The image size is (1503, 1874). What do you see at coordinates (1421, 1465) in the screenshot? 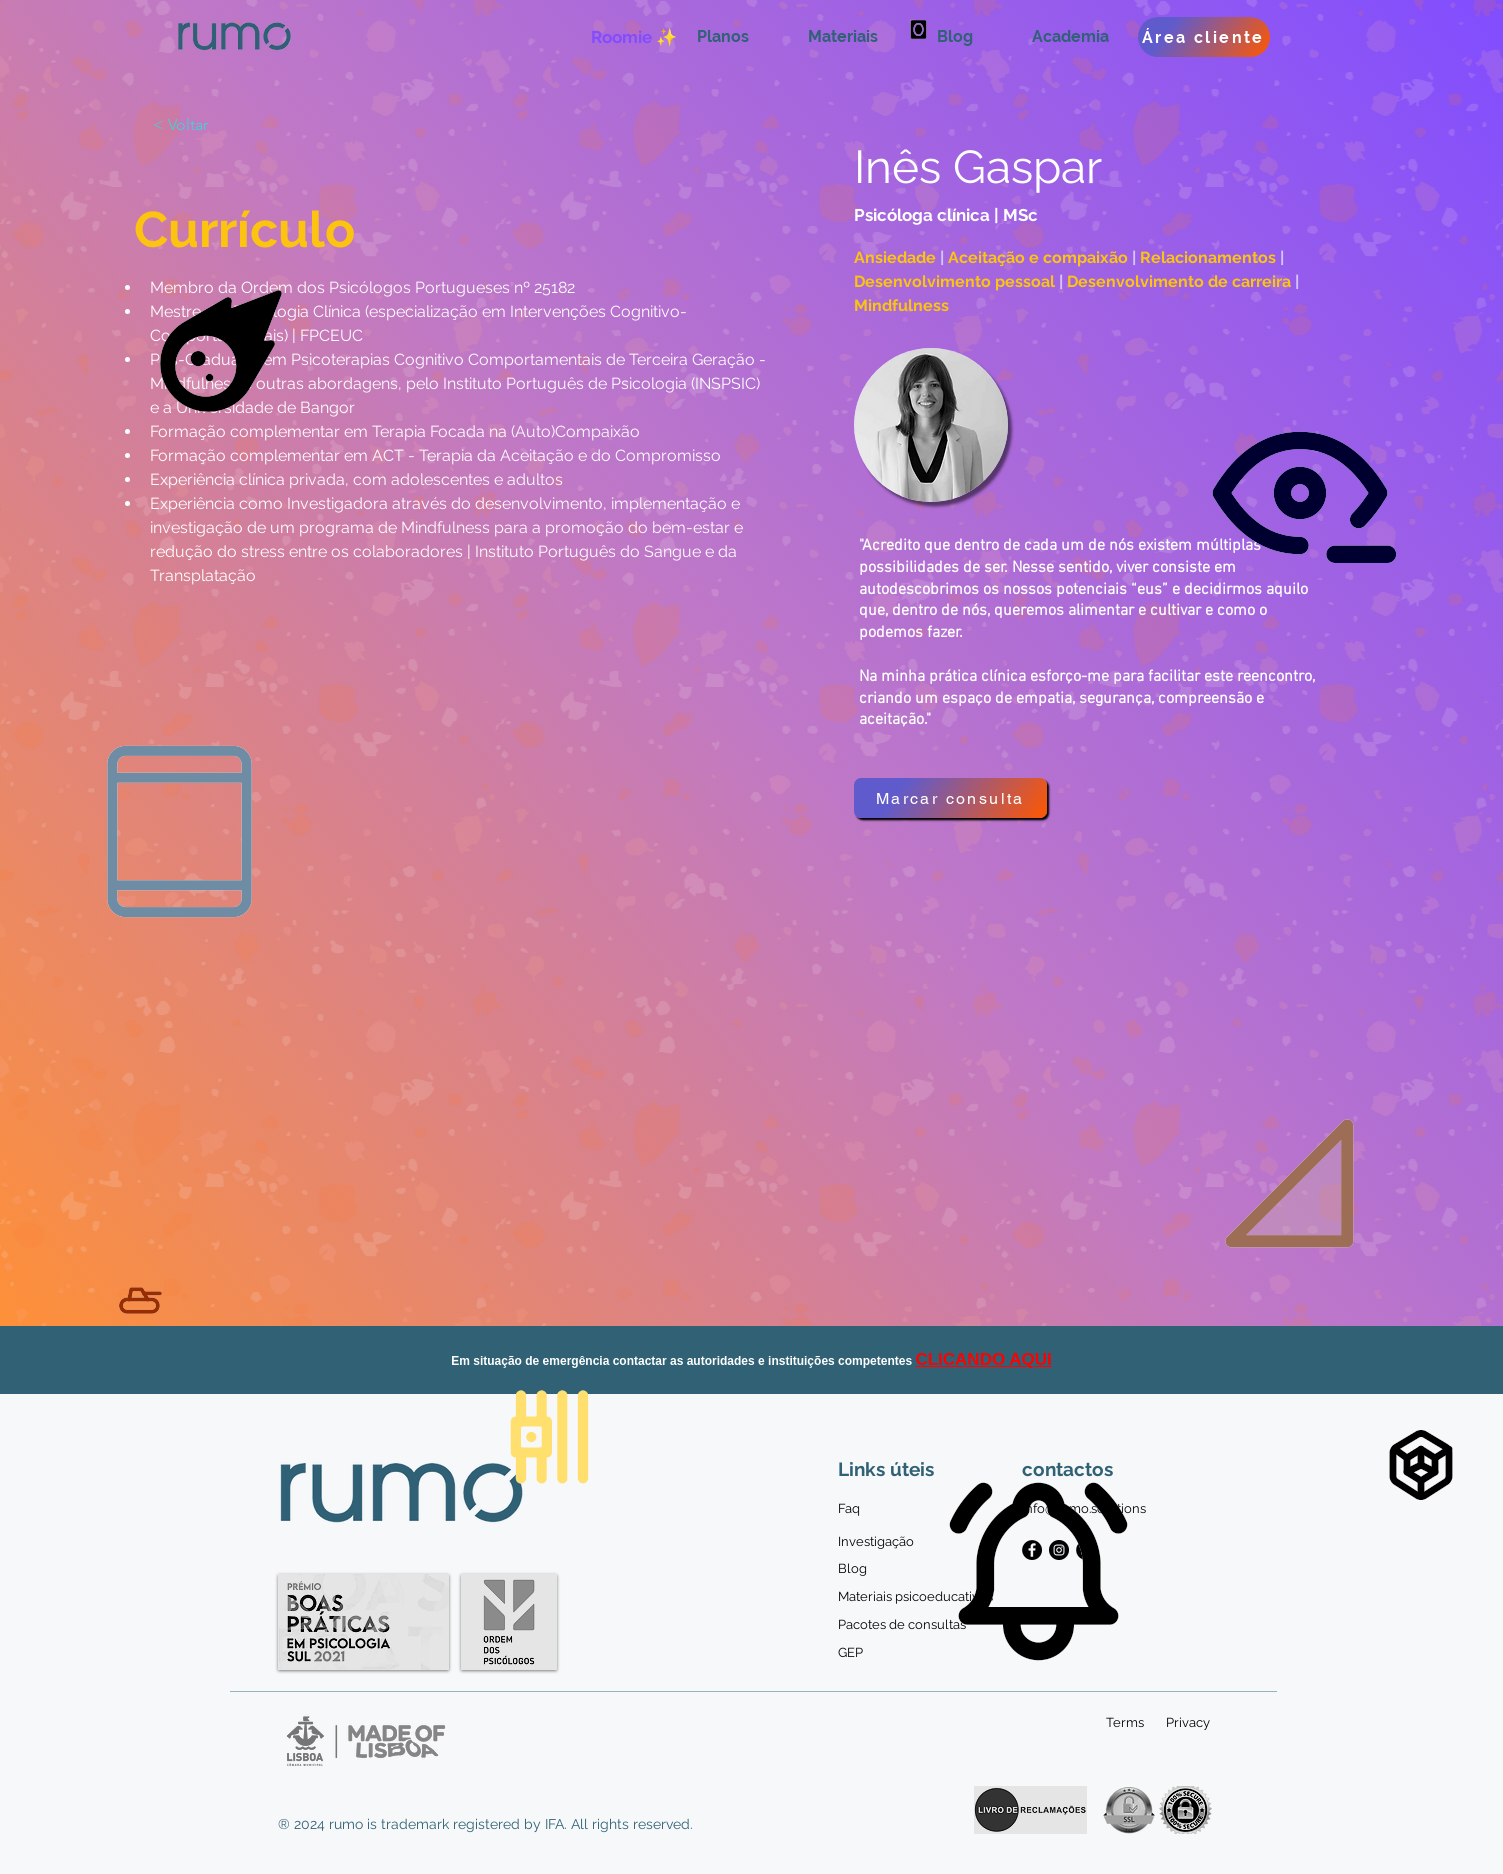
I see `view 3d model or object` at bounding box center [1421, 1465].